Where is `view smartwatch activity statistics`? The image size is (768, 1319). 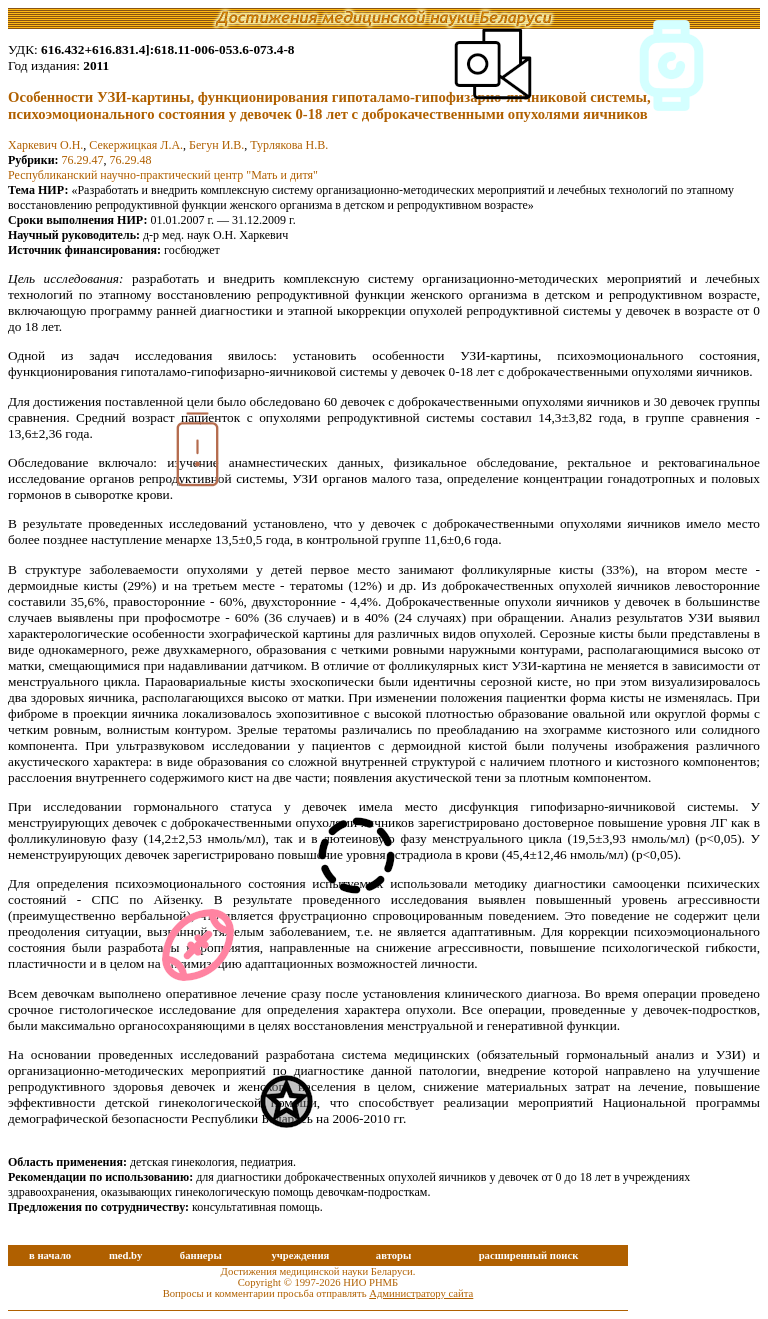
view smartwatch activity statistics is located at coordinates (671, 65).